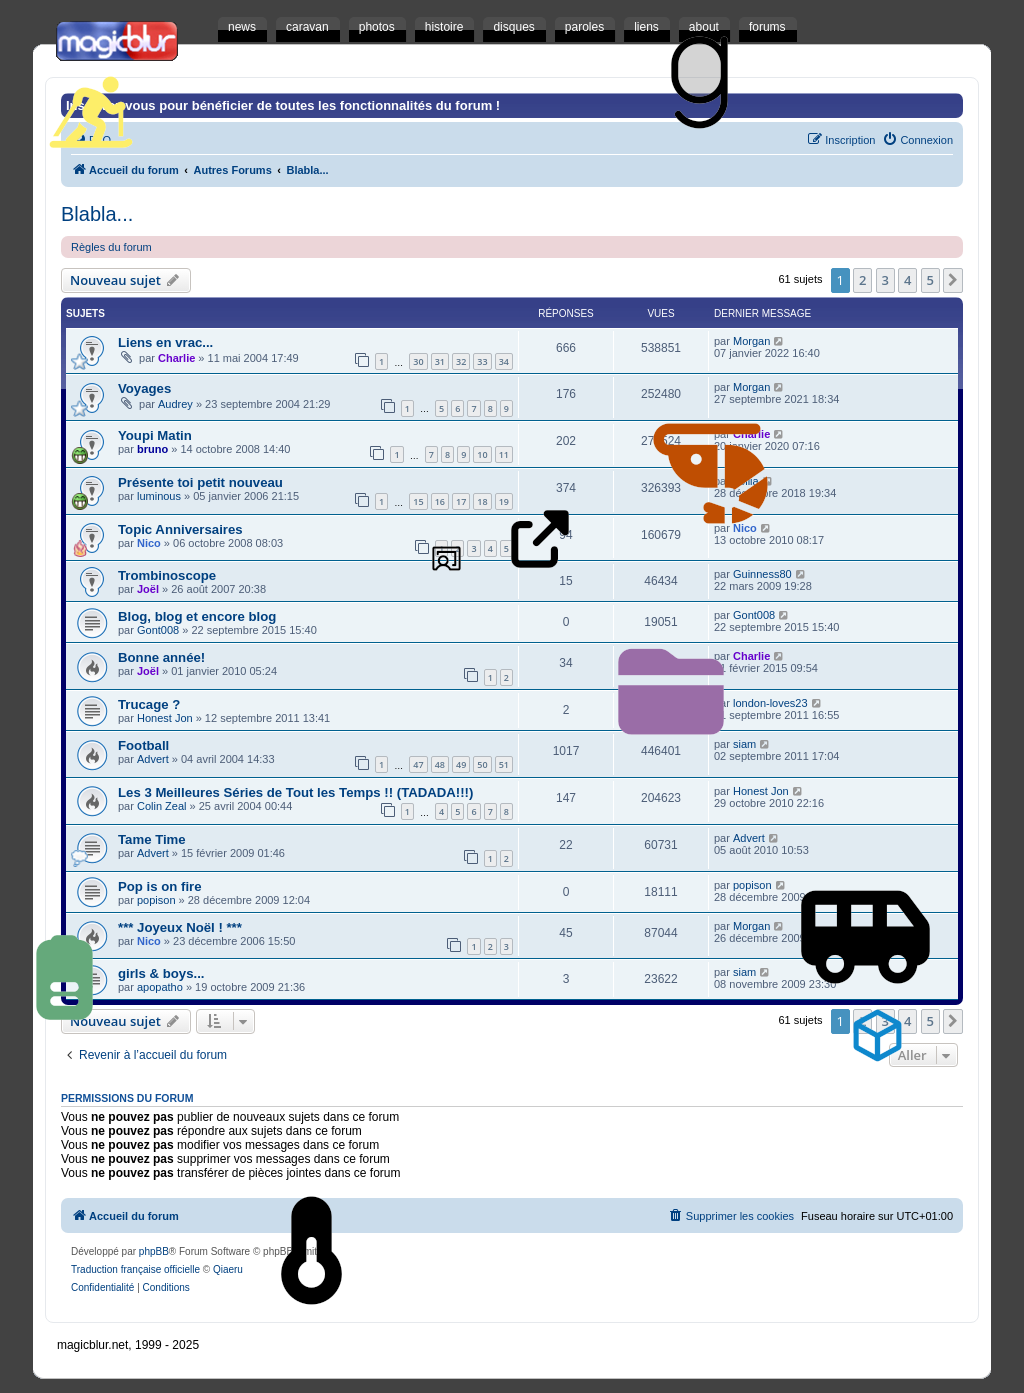 The image size is (1024, 1393). I want to click on indicates seafood or shellfish menu items, so click(710, 473).